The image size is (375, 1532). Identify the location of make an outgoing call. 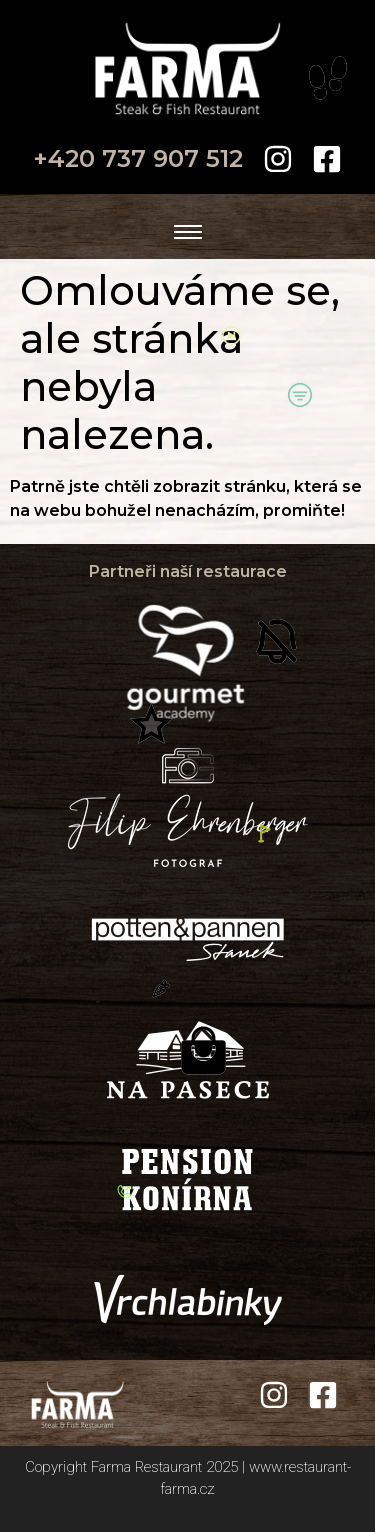
(124, 1191).